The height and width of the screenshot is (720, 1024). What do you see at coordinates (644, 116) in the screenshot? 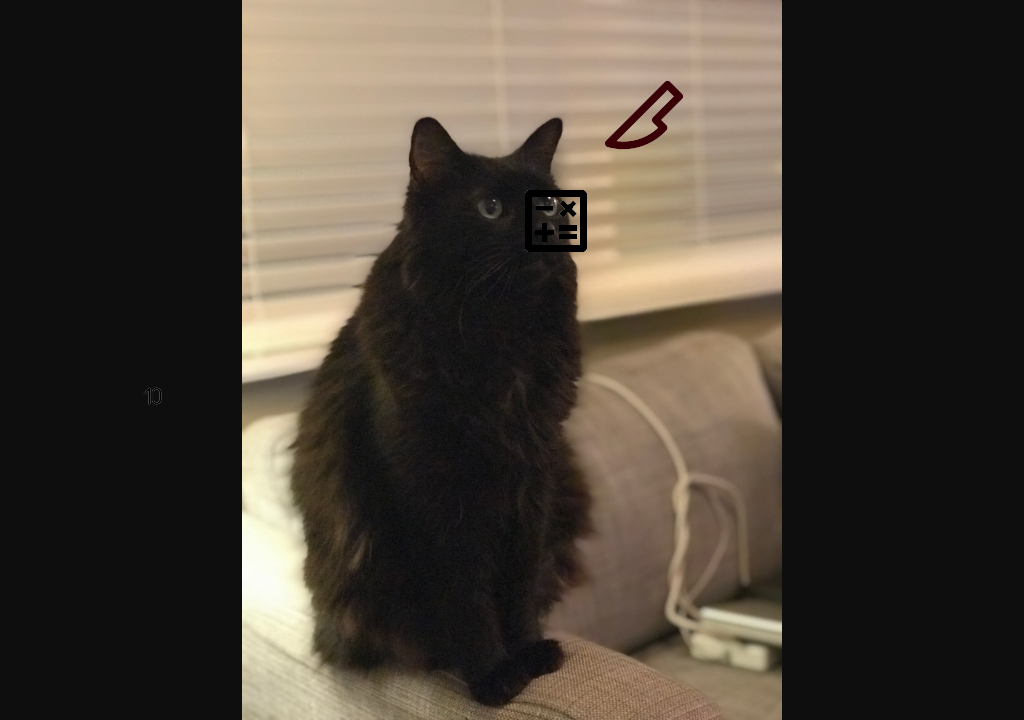
I see `slice or cut selected content` at bounding box center [644, 116].